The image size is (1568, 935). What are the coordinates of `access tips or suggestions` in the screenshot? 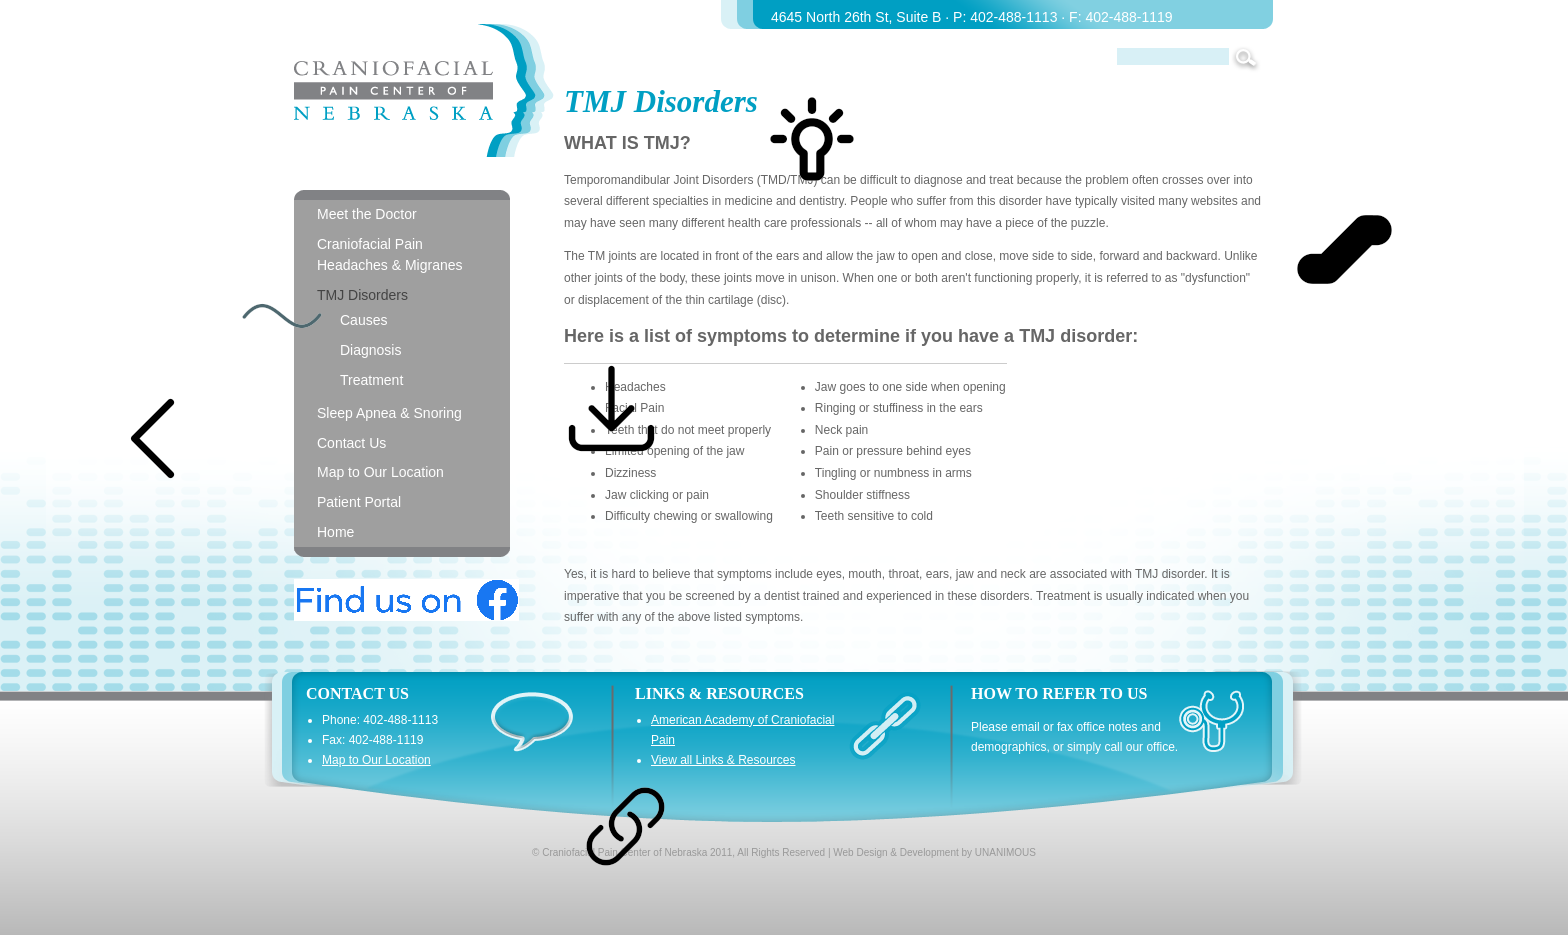 It's located at (812, 139).